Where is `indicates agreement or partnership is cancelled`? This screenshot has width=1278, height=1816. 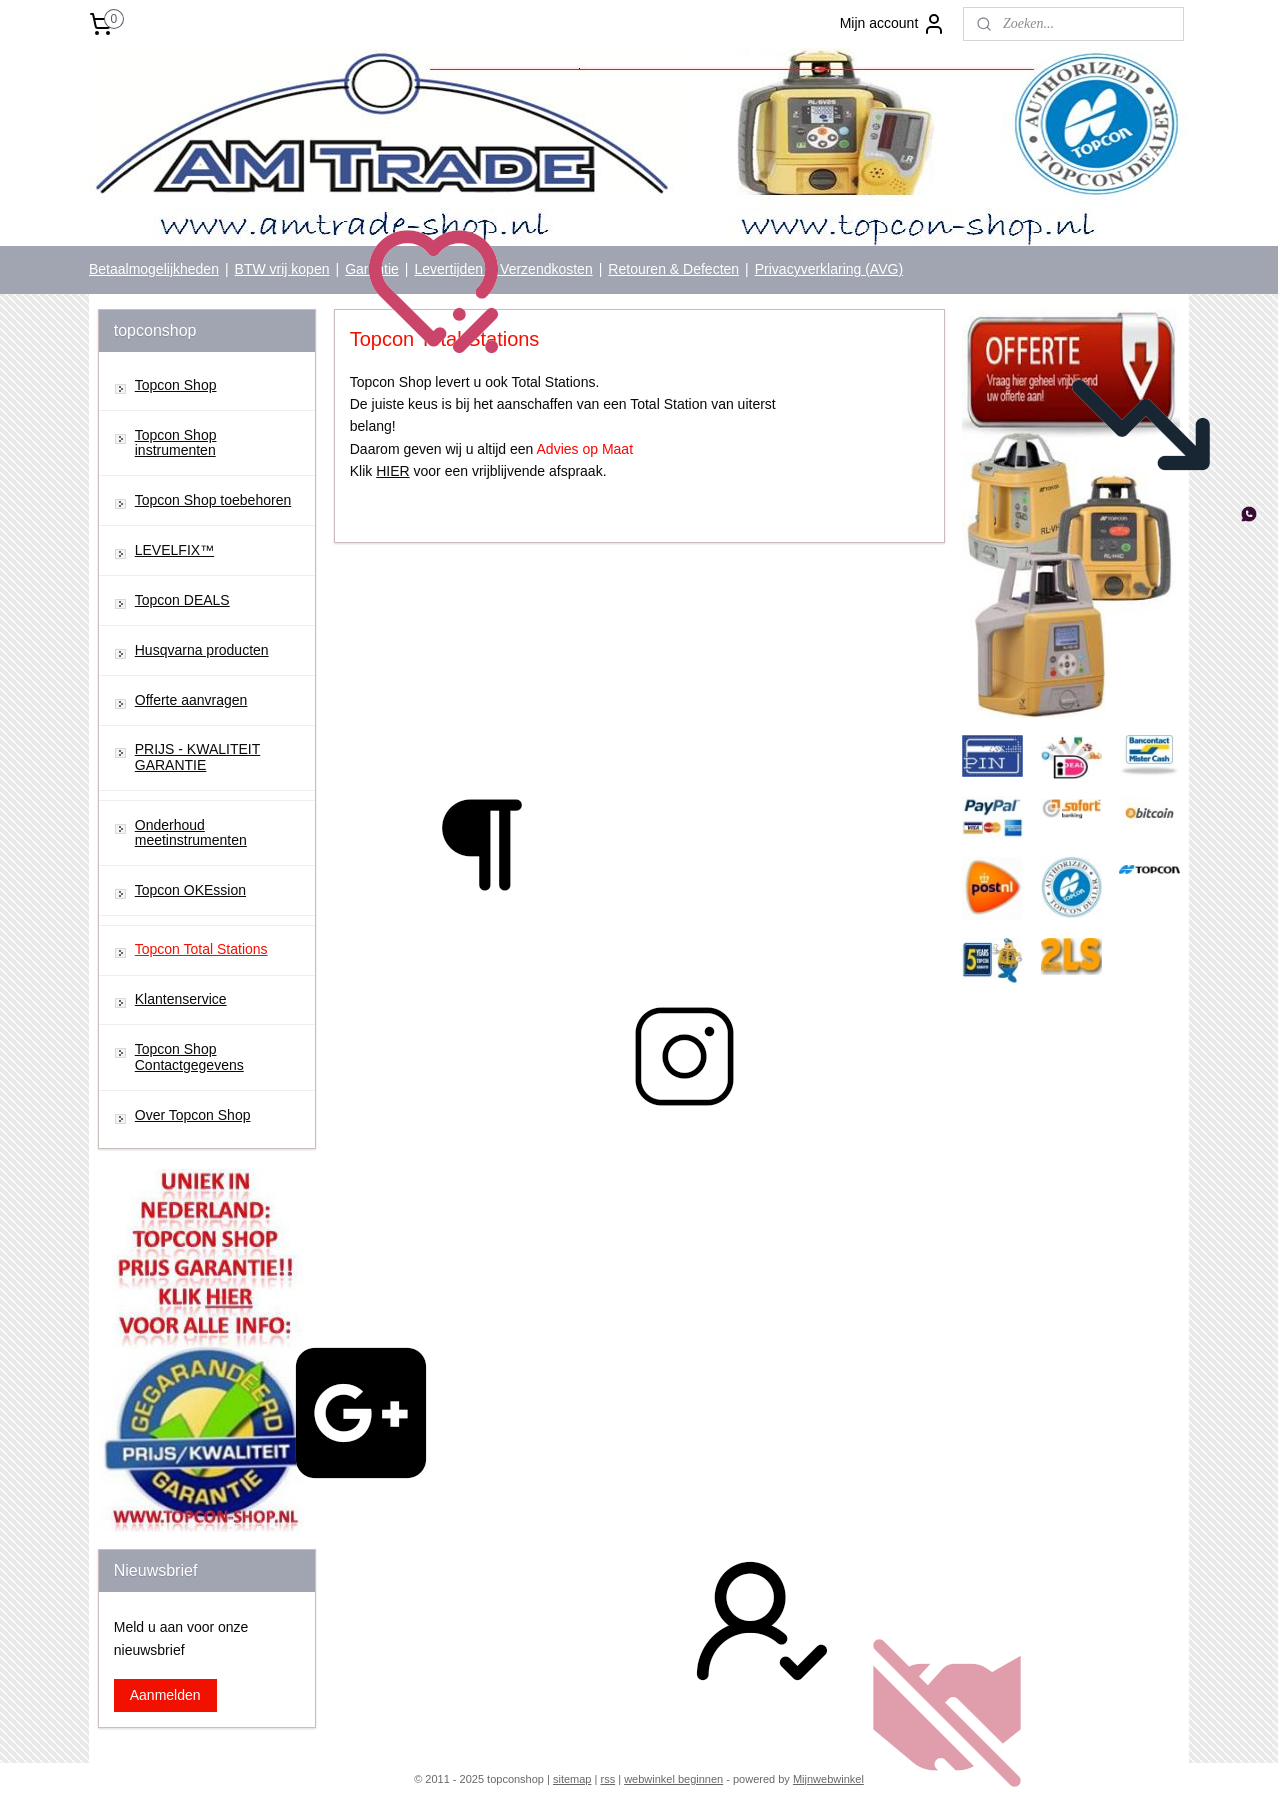
indicates agreement or partnership is cancelled is located at coordinates (947, 1713).